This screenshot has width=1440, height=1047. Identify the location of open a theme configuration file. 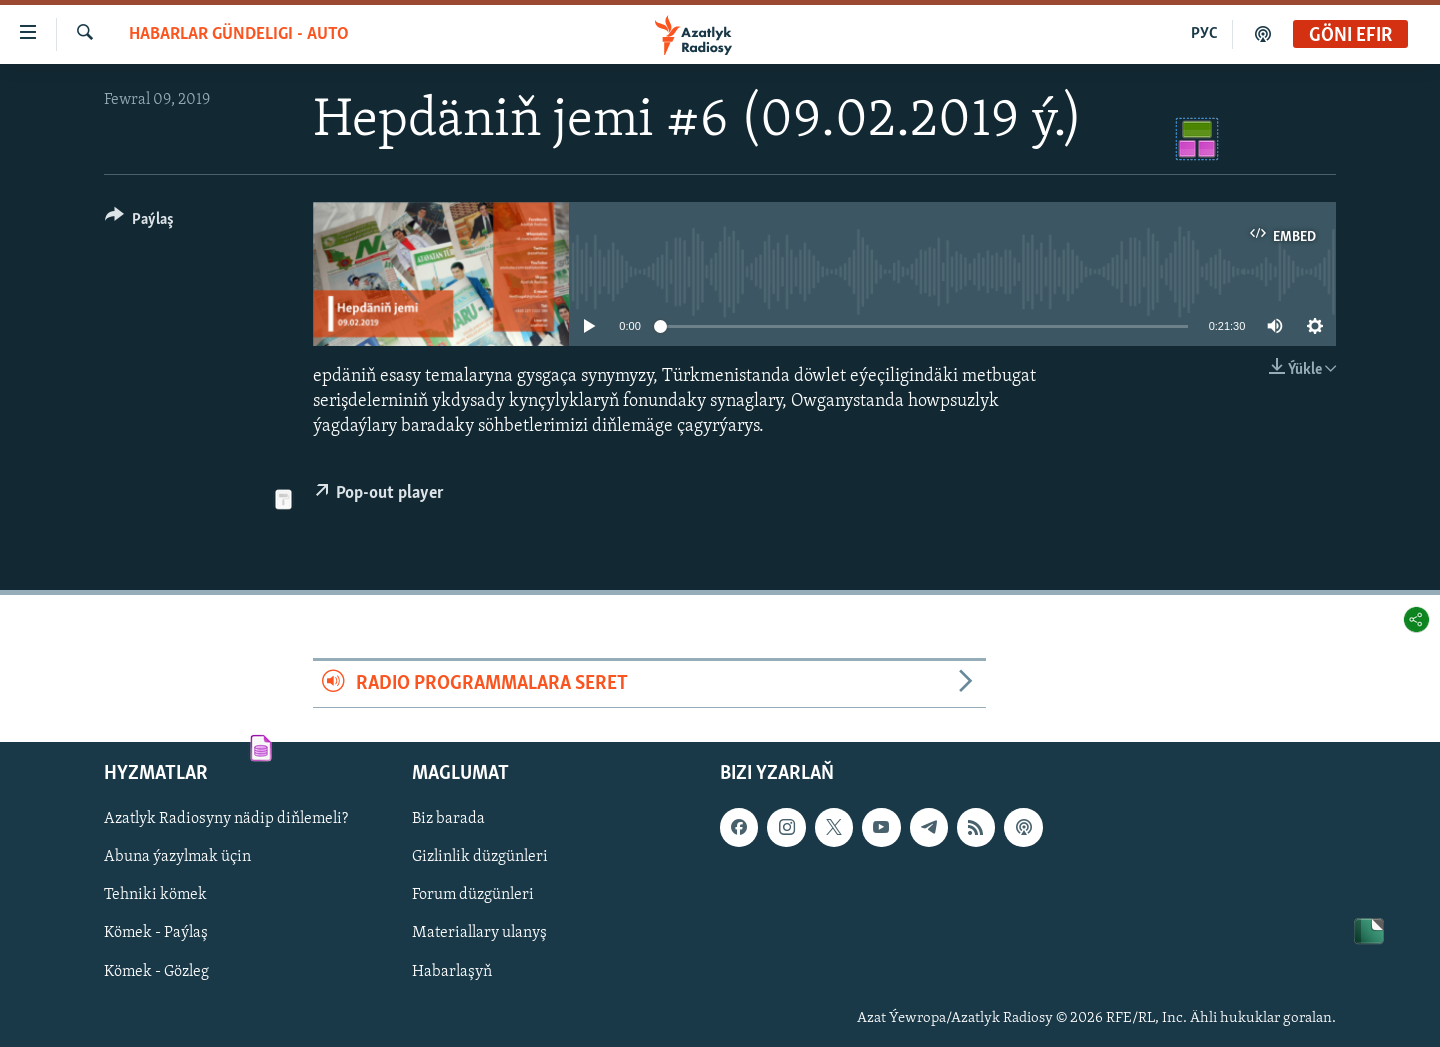
(283, 499).